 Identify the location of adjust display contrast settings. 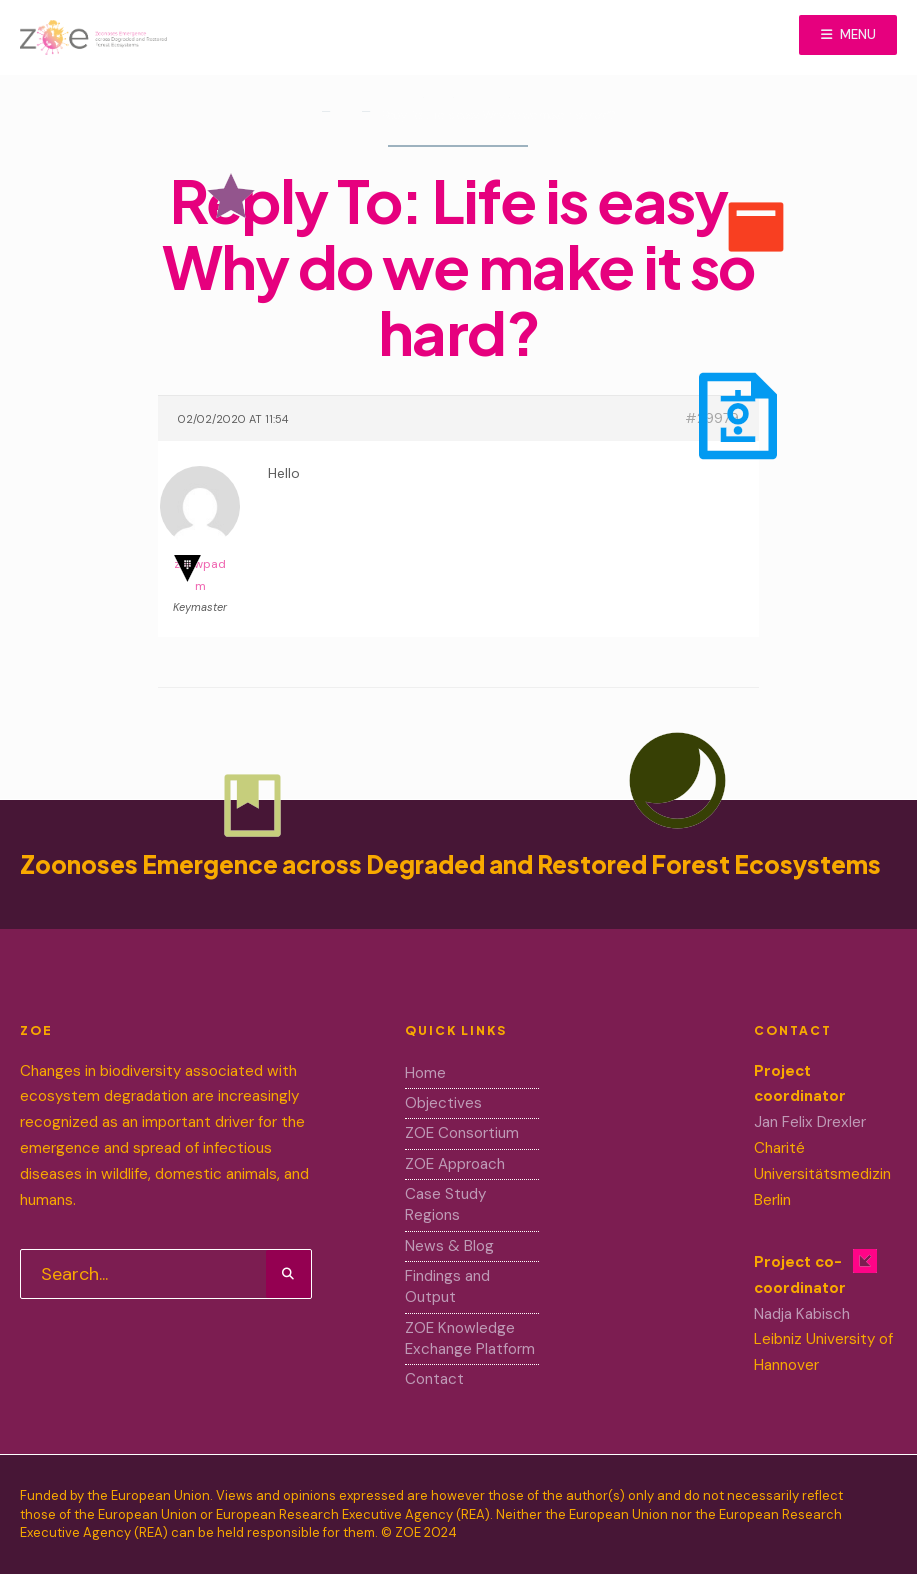
(677, 780).